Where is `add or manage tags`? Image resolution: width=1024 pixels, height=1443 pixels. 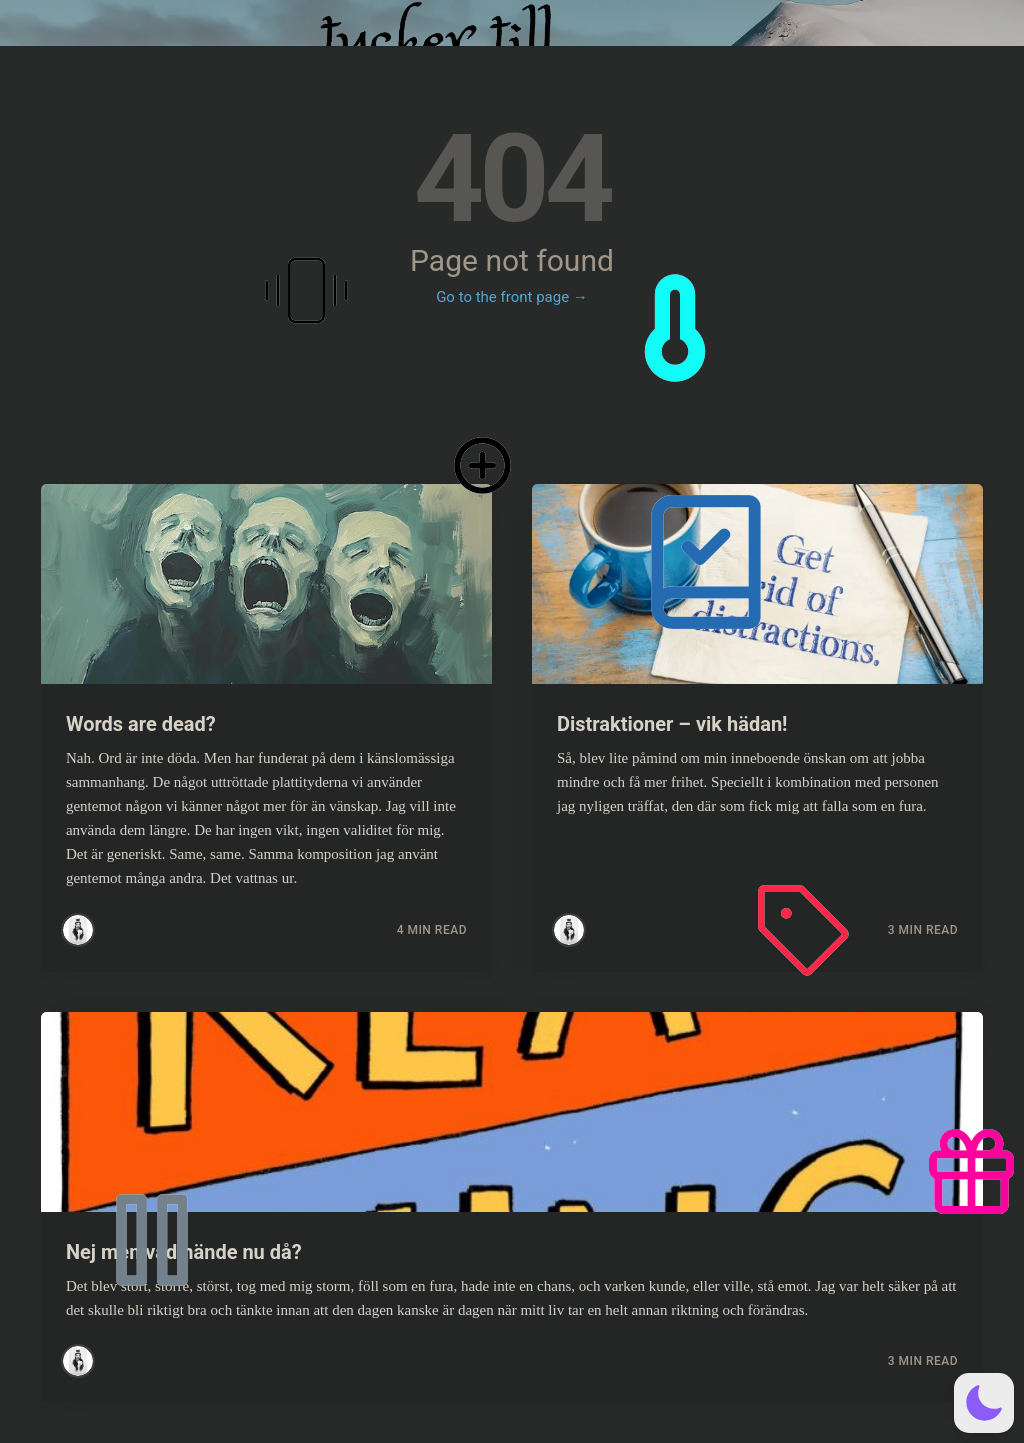
add or manage tags is located at coordinates (804, 931).